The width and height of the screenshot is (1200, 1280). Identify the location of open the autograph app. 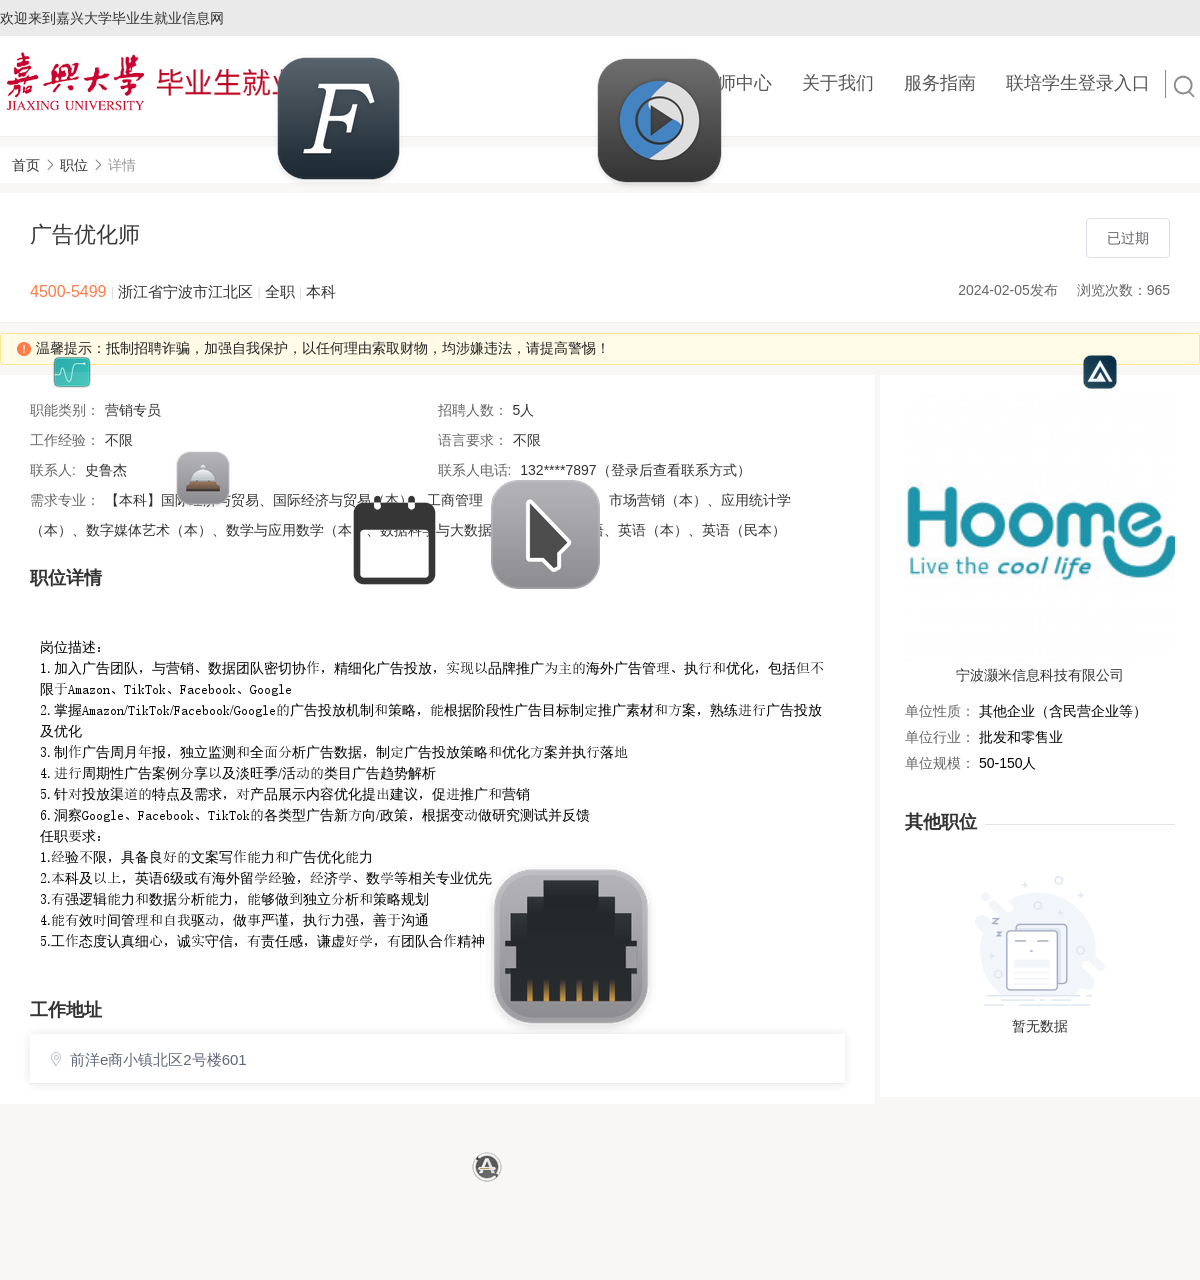
(1100, 372).